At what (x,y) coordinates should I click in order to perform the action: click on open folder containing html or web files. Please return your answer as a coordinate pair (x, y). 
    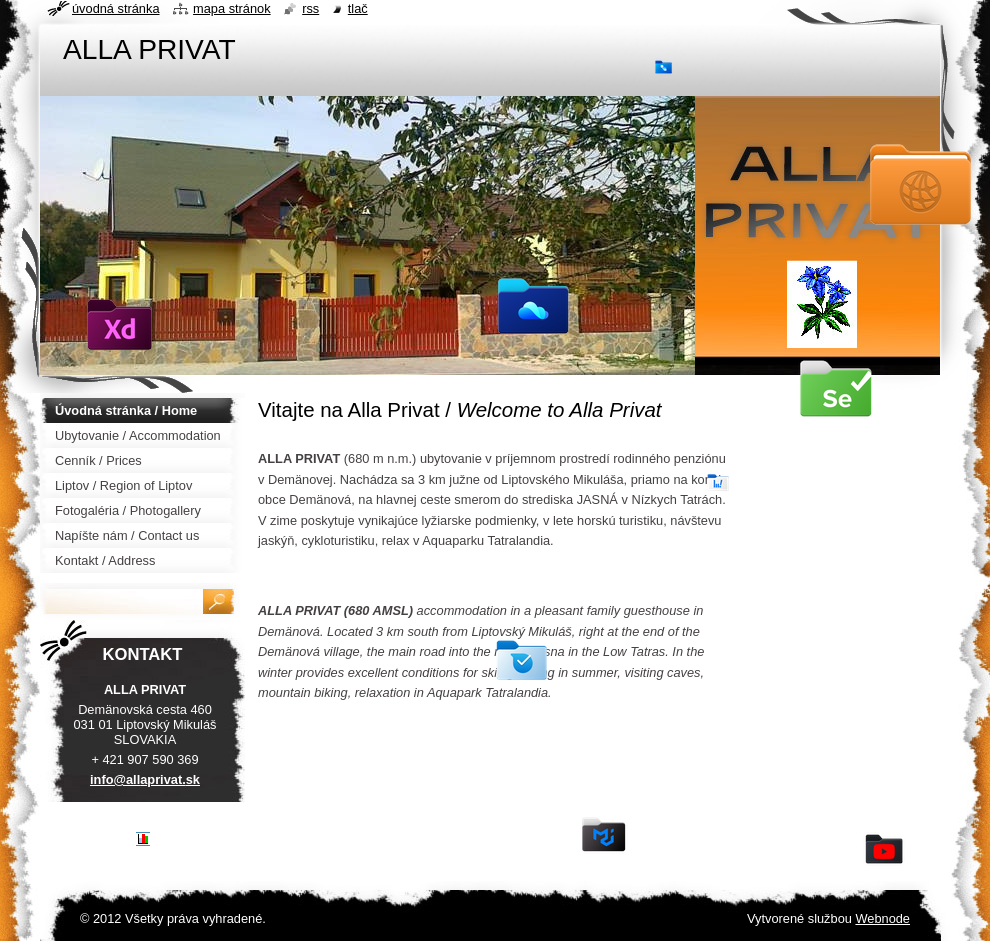
    Looking at the image, I should click on (920, 184).